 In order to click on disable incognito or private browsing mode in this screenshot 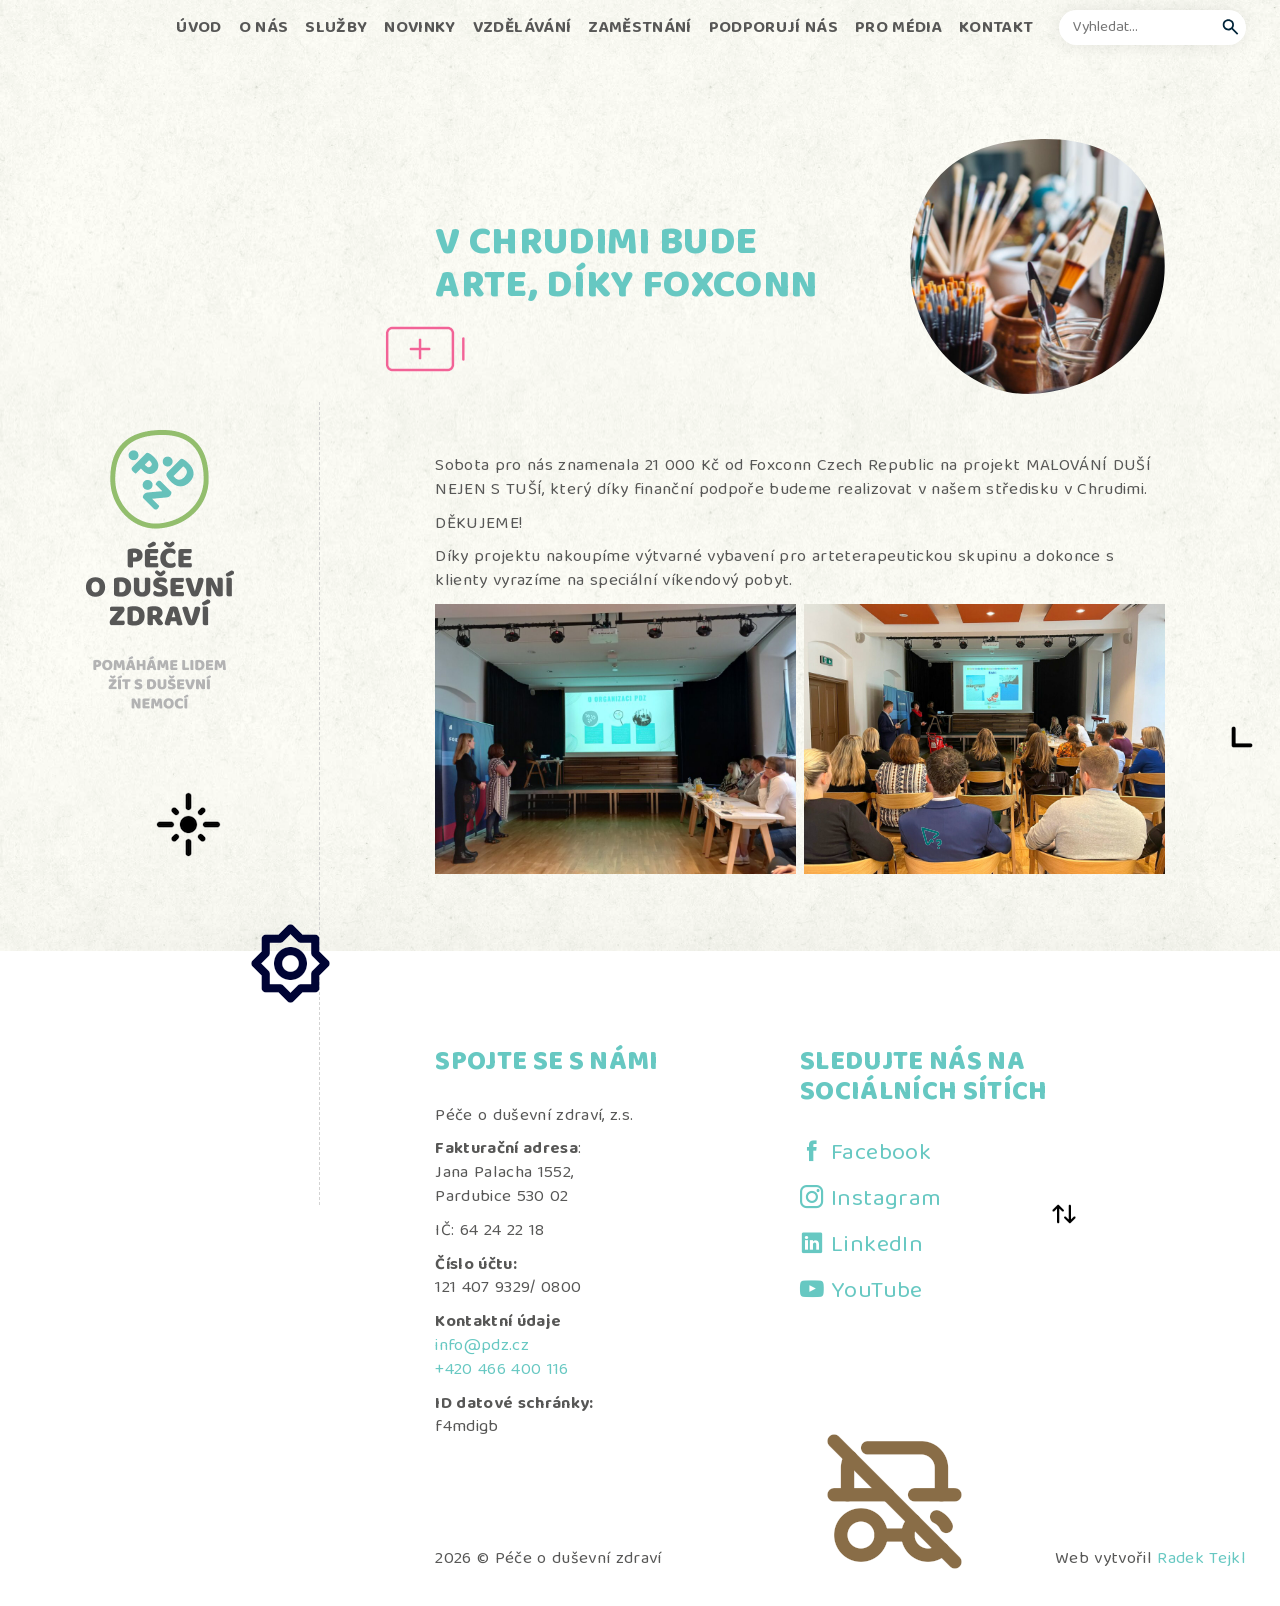, I will do `click(894, 1501)`.